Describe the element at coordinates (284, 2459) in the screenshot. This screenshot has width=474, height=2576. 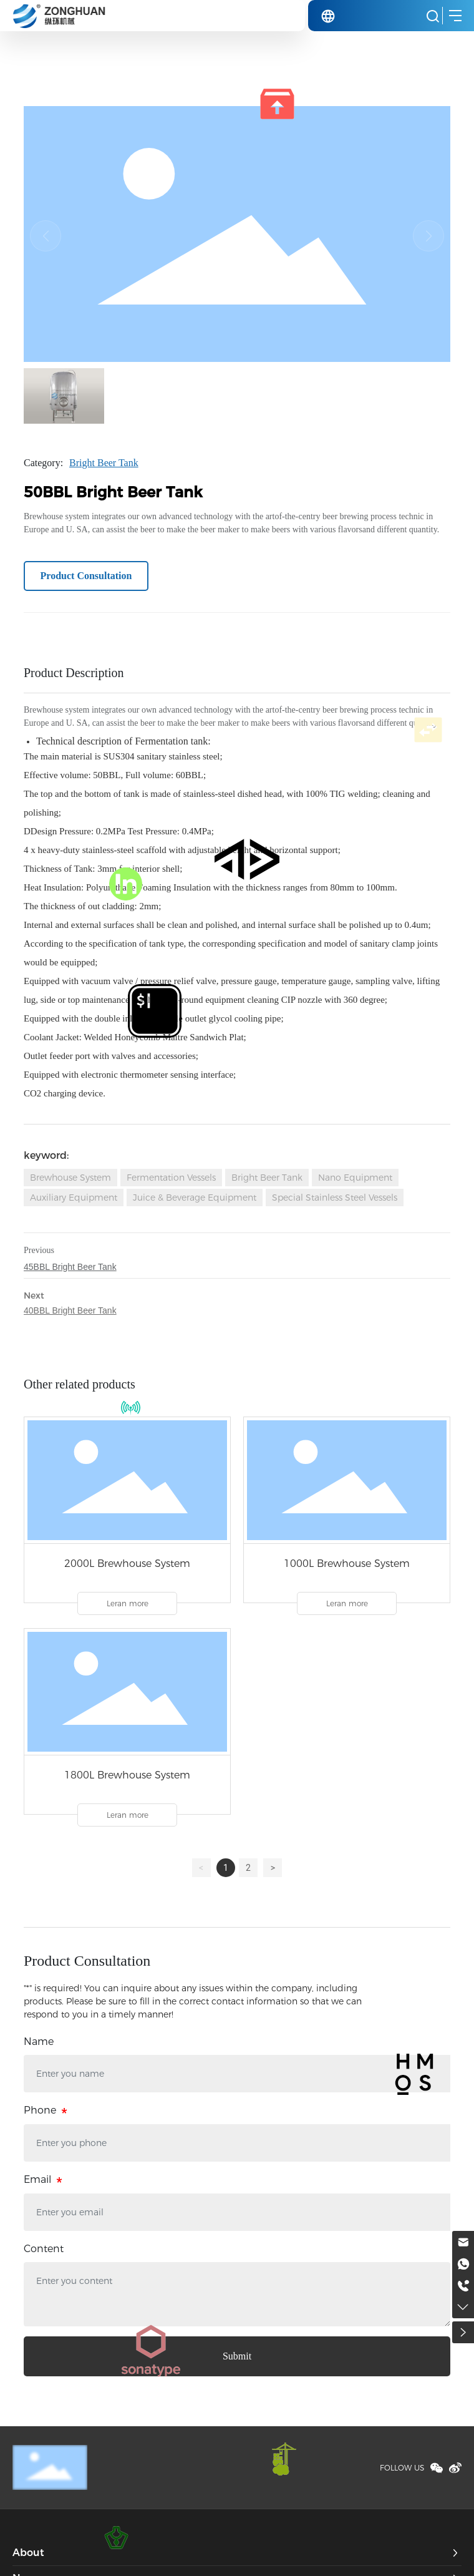
I see `open portainer container management dashboard` at that location.